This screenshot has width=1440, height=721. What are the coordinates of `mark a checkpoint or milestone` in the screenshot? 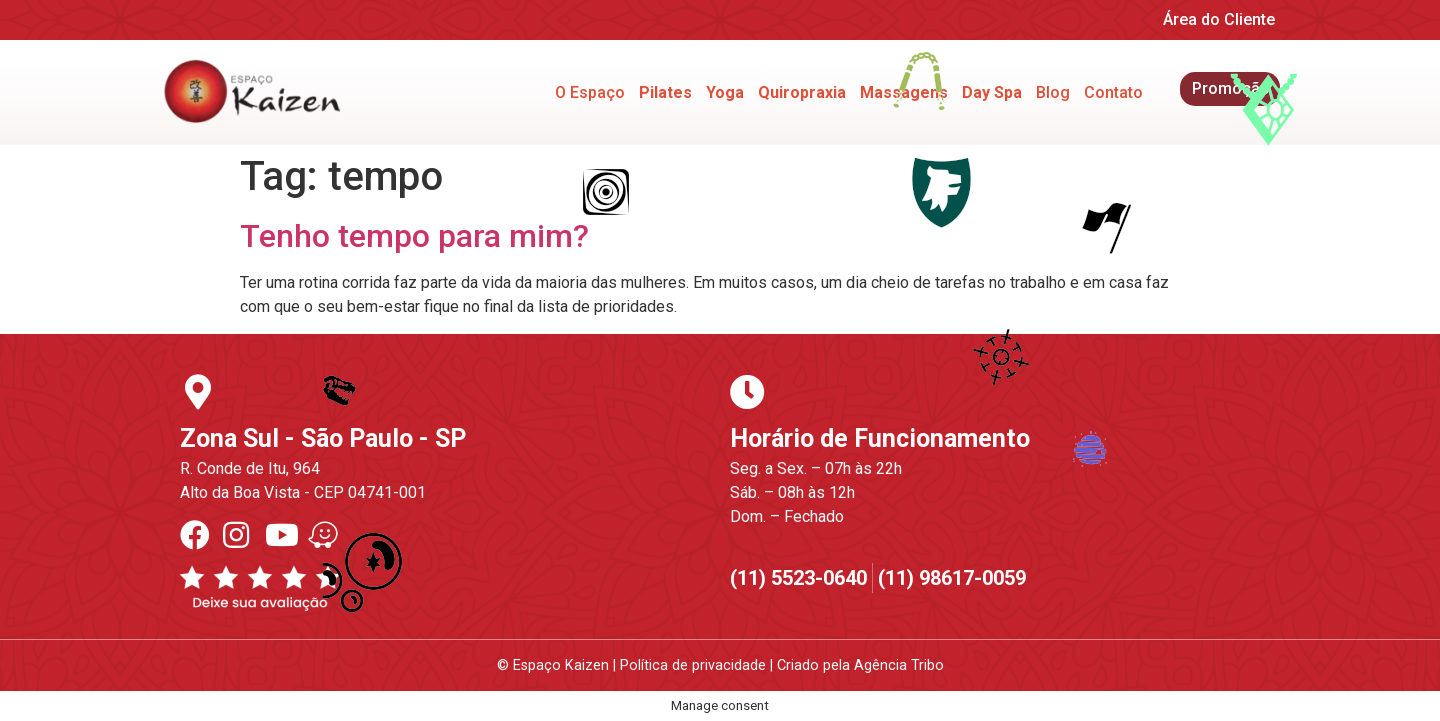 It's located at (1106, 228).